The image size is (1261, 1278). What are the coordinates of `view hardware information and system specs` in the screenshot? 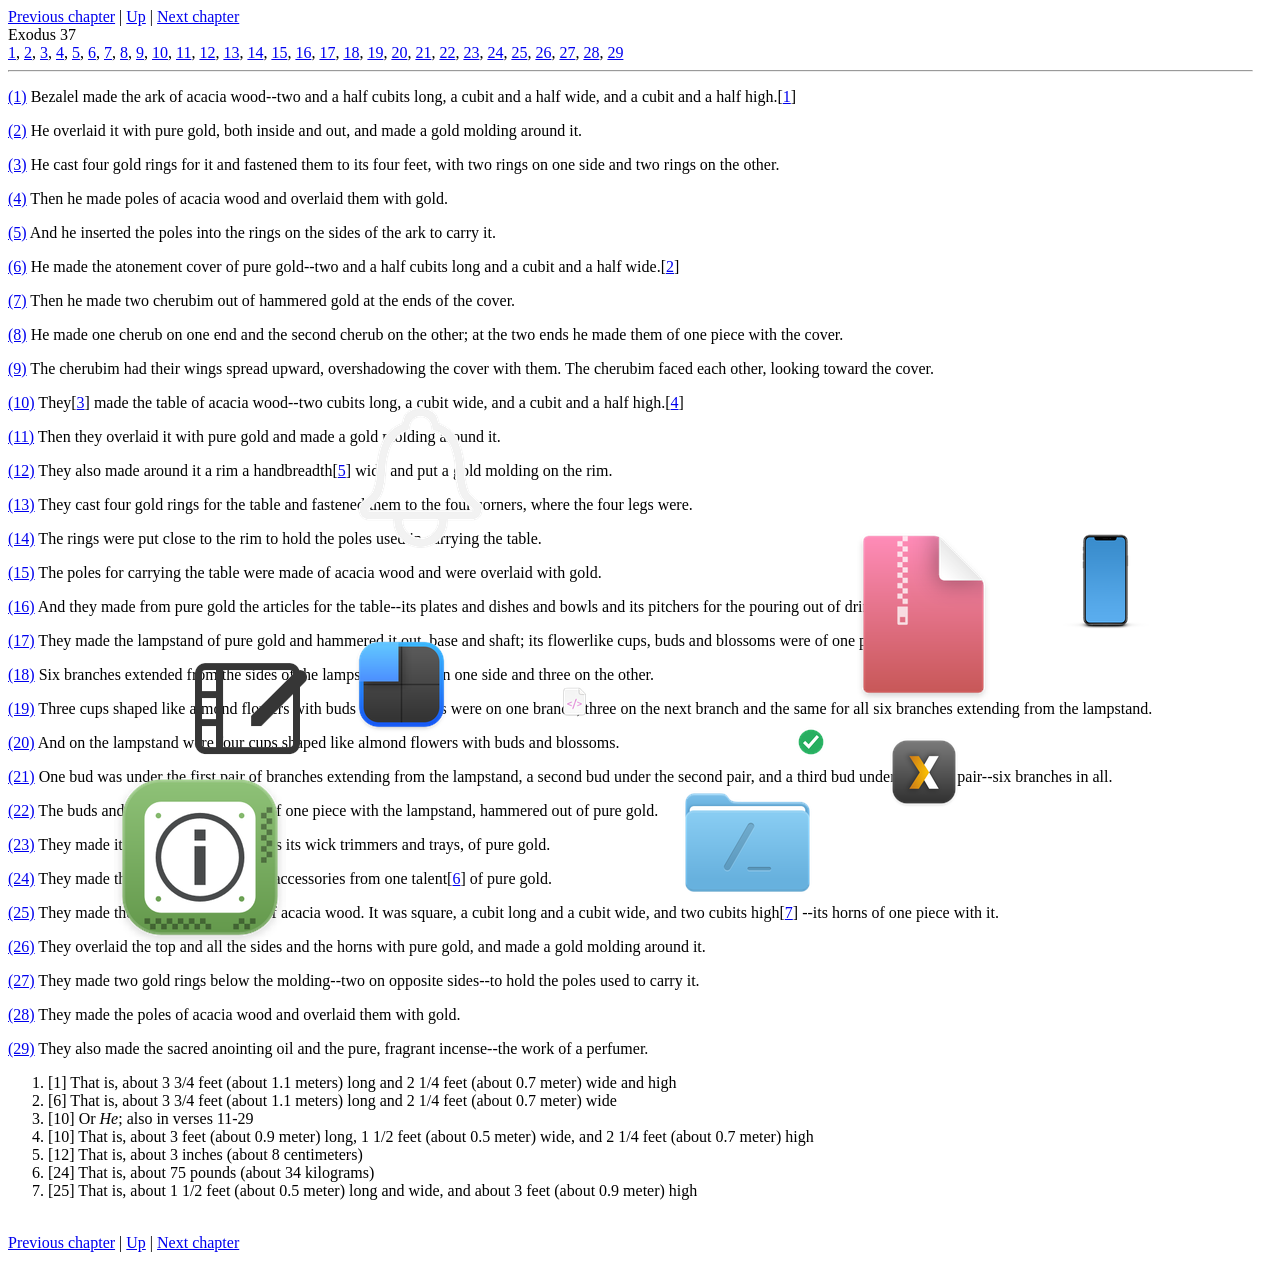 It's located at (200, 860).